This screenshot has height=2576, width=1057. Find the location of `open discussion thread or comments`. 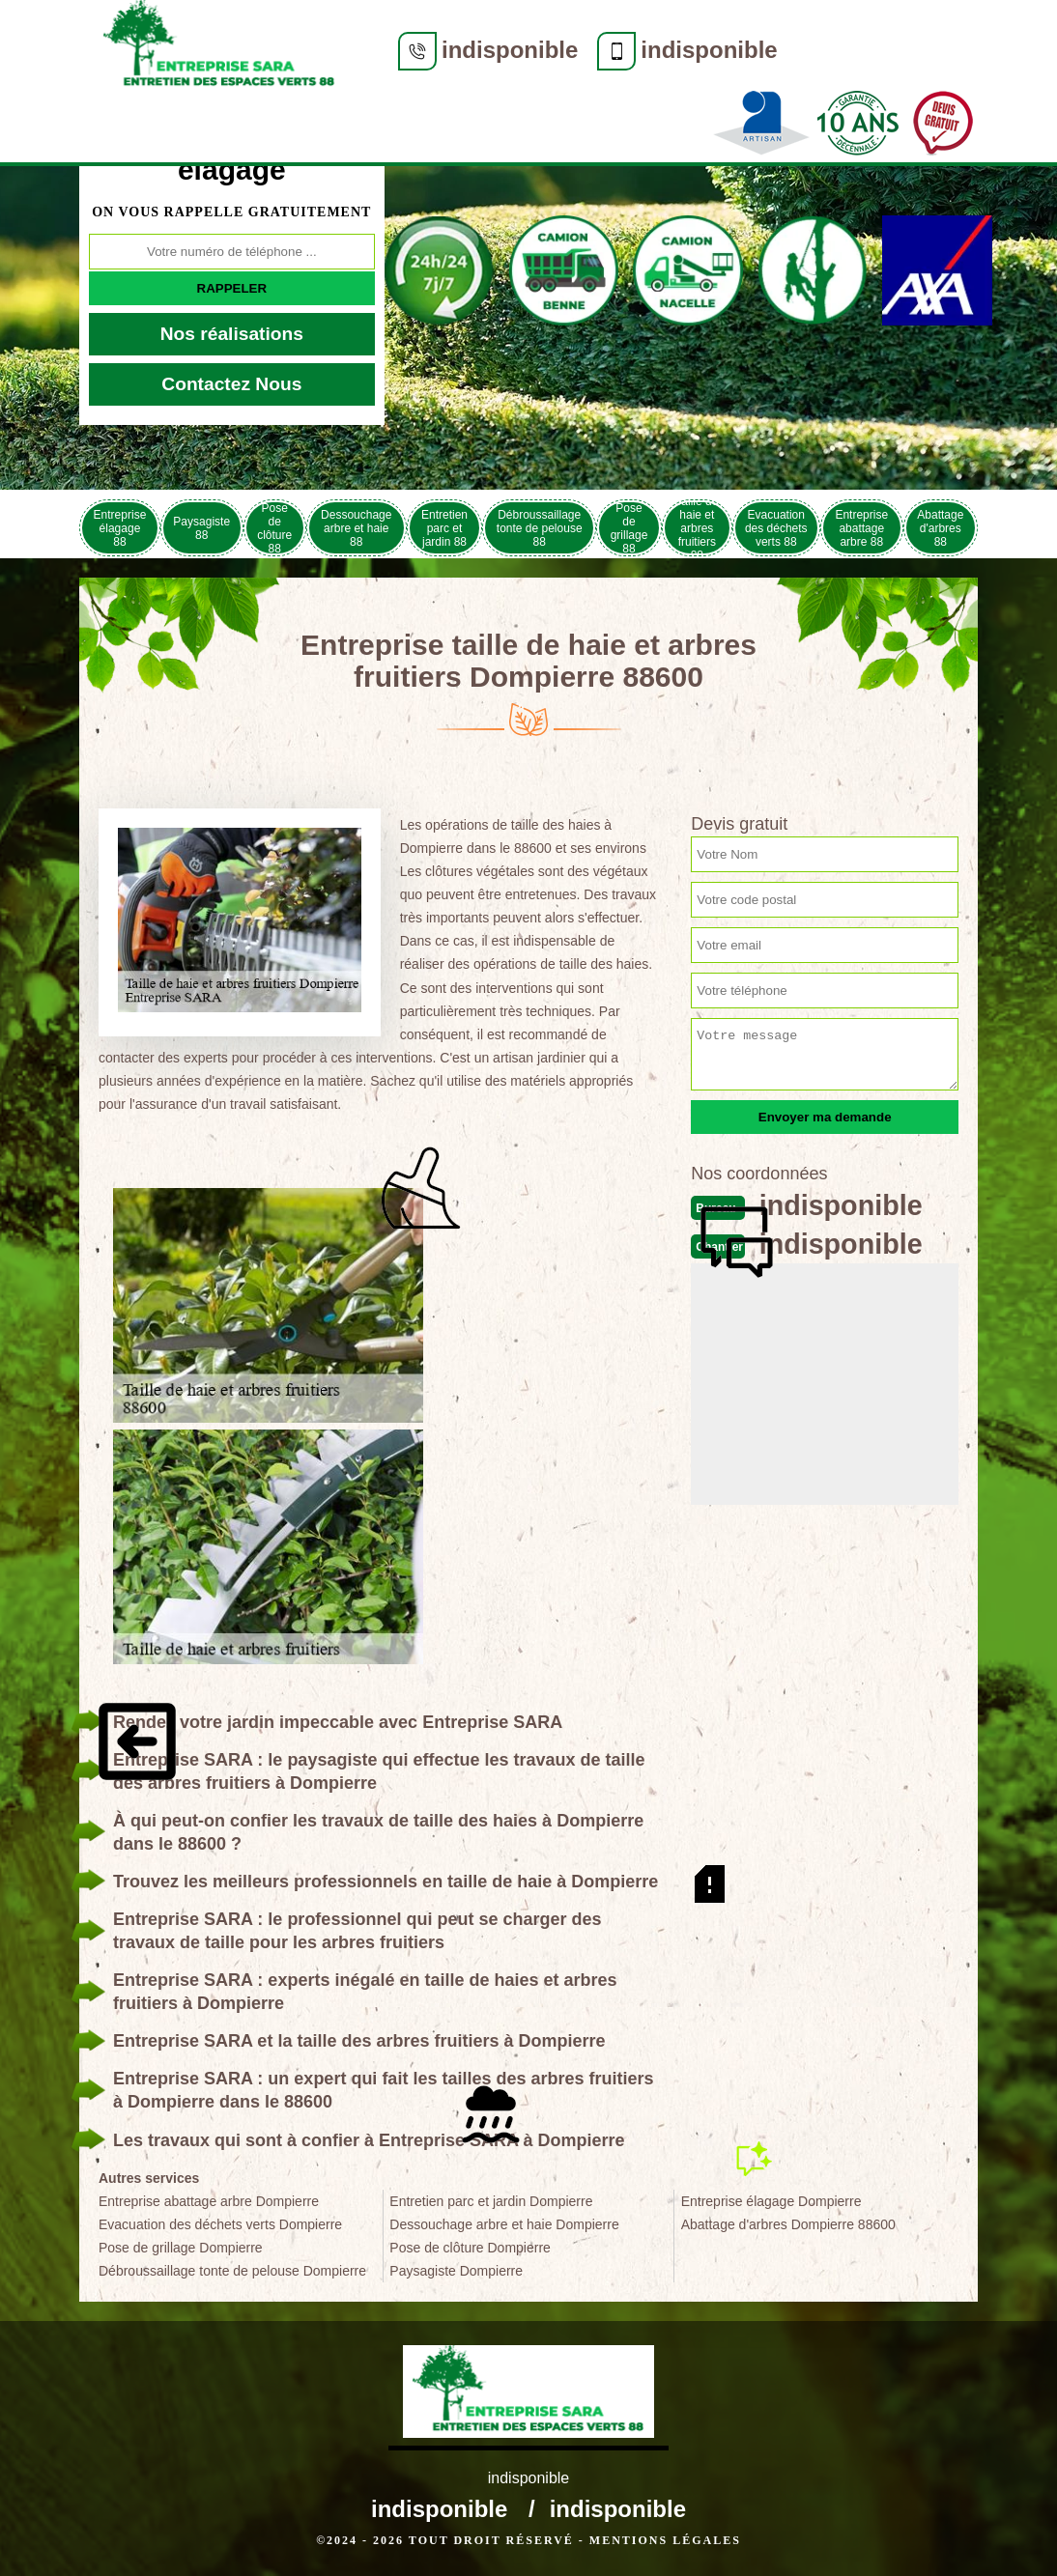

open discussion thread or comments is located at coordinates (736, 1242).